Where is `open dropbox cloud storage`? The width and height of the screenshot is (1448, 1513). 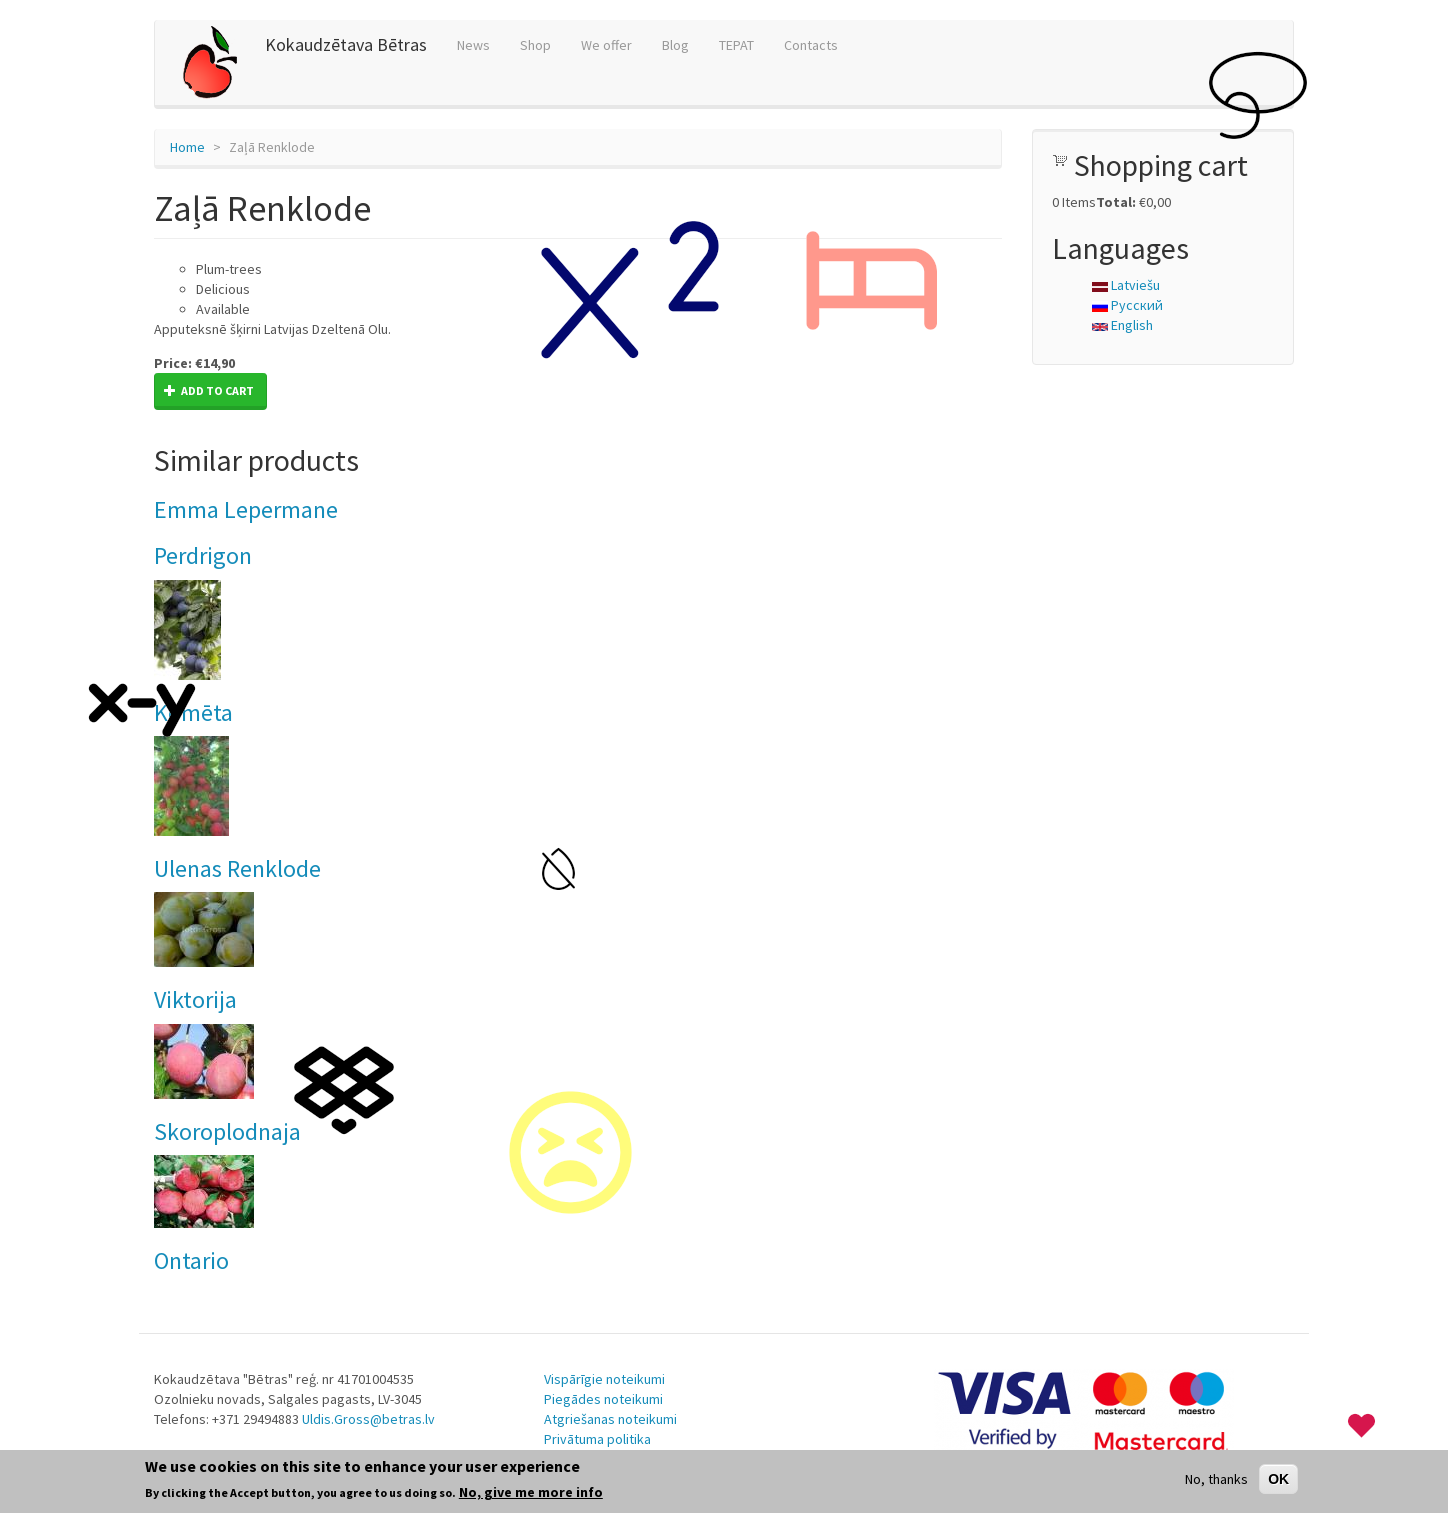 open dropbox cloud storage is located at coordinates (344, 1086).